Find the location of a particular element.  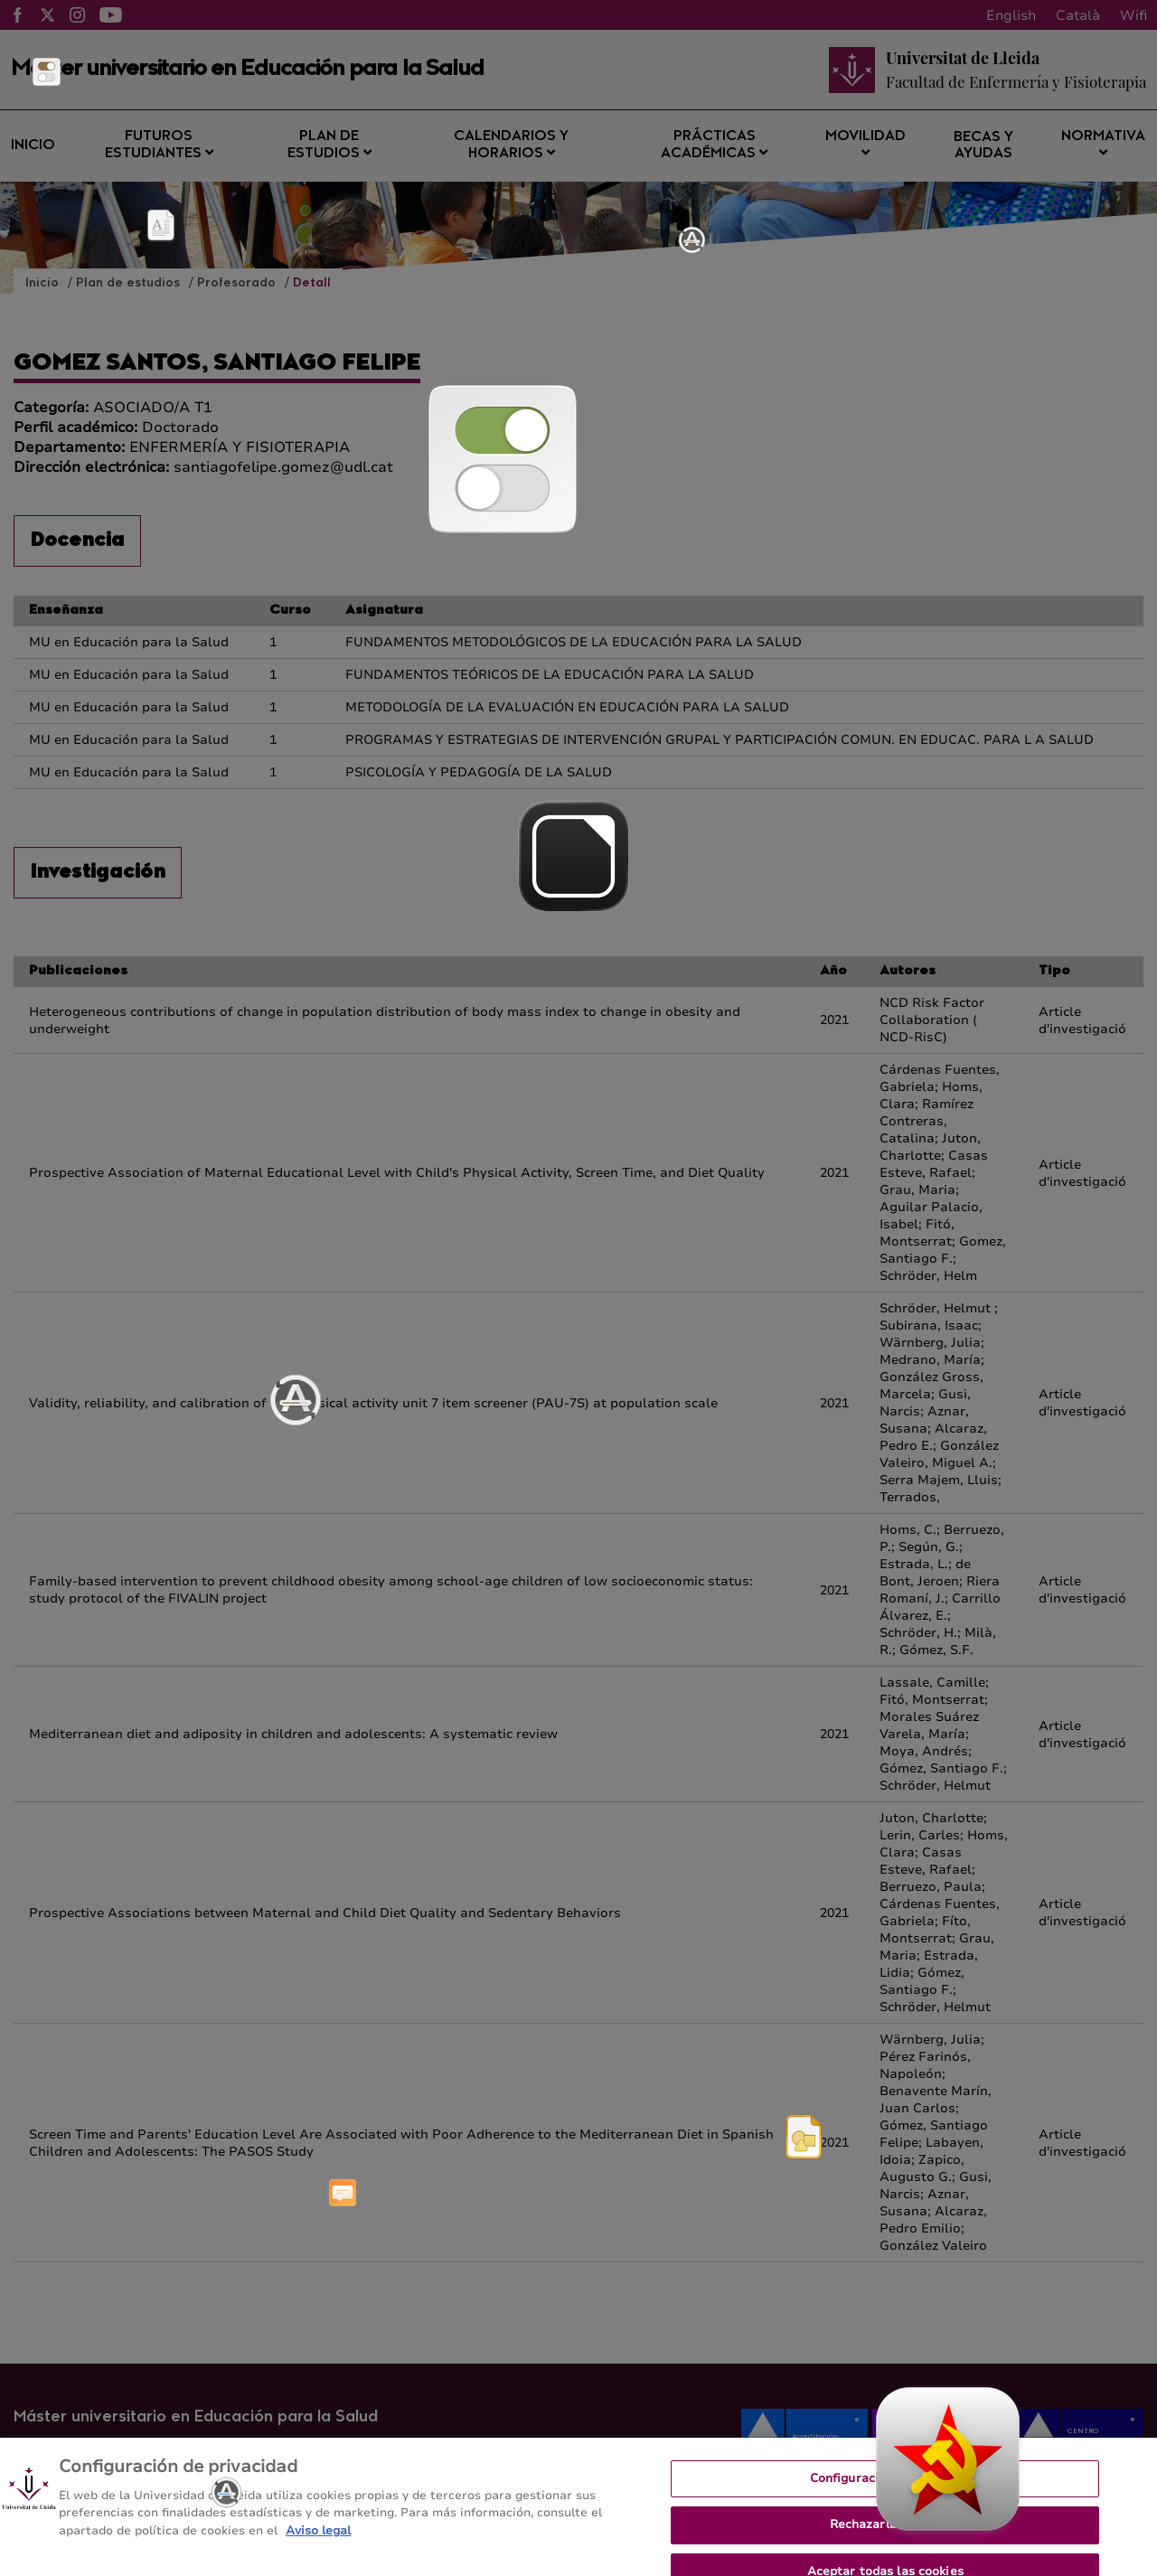

open gnome tweaks to customize desktop settings is located at coordinates (503, 459).